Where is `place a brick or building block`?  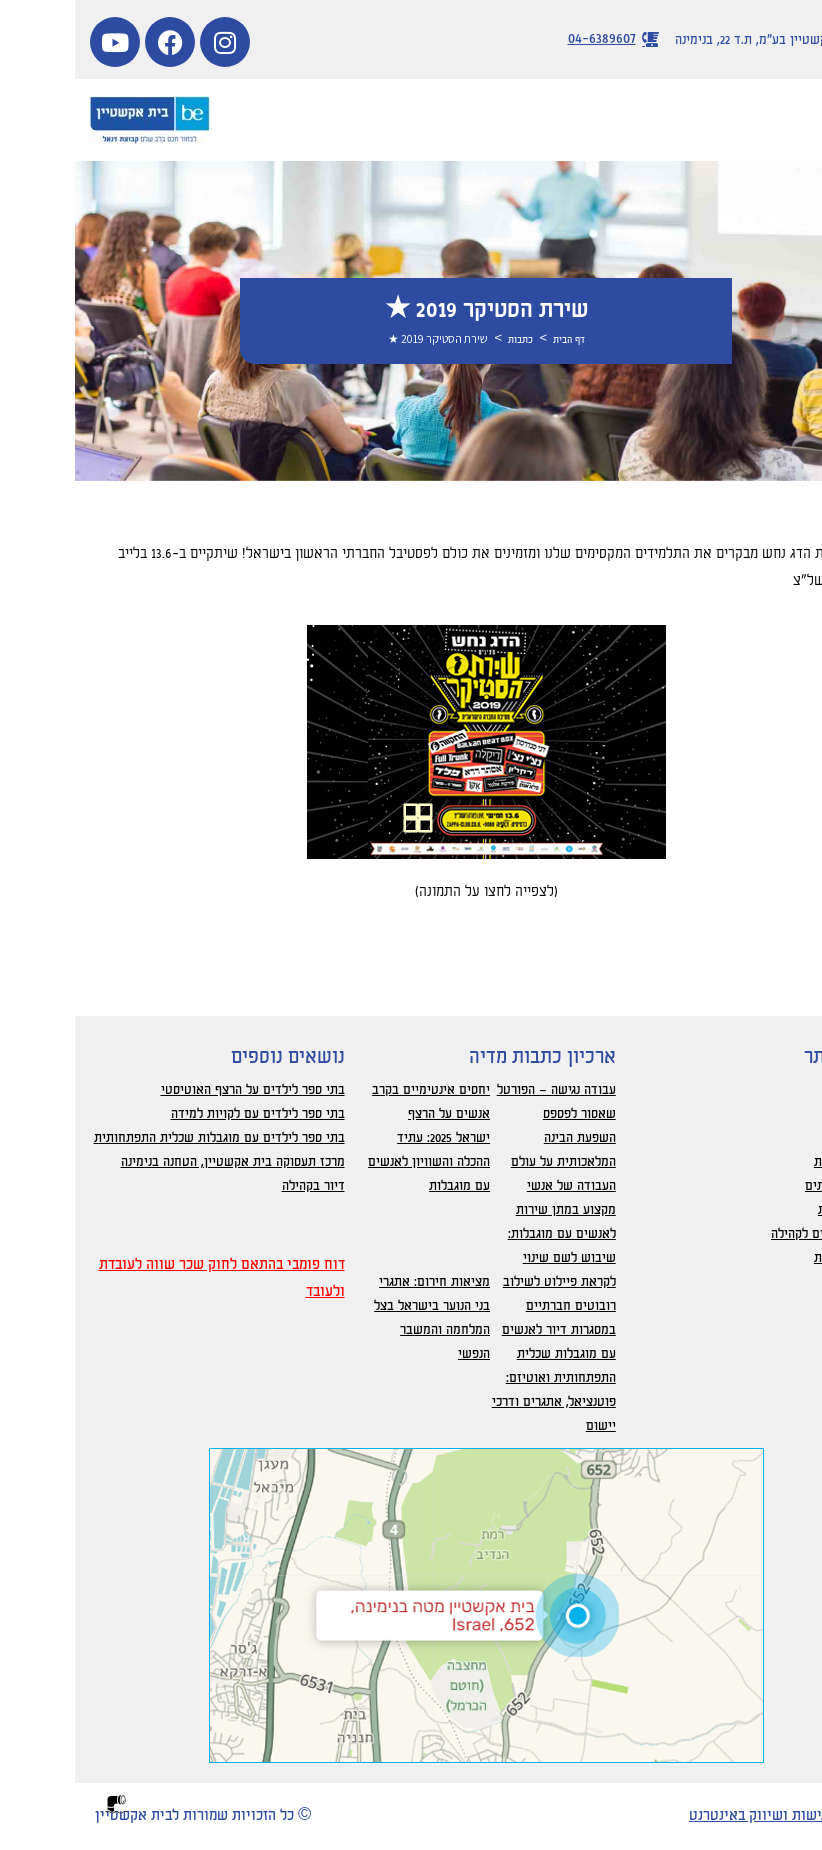 place a brick or building block is located at coordinates (418, 818).